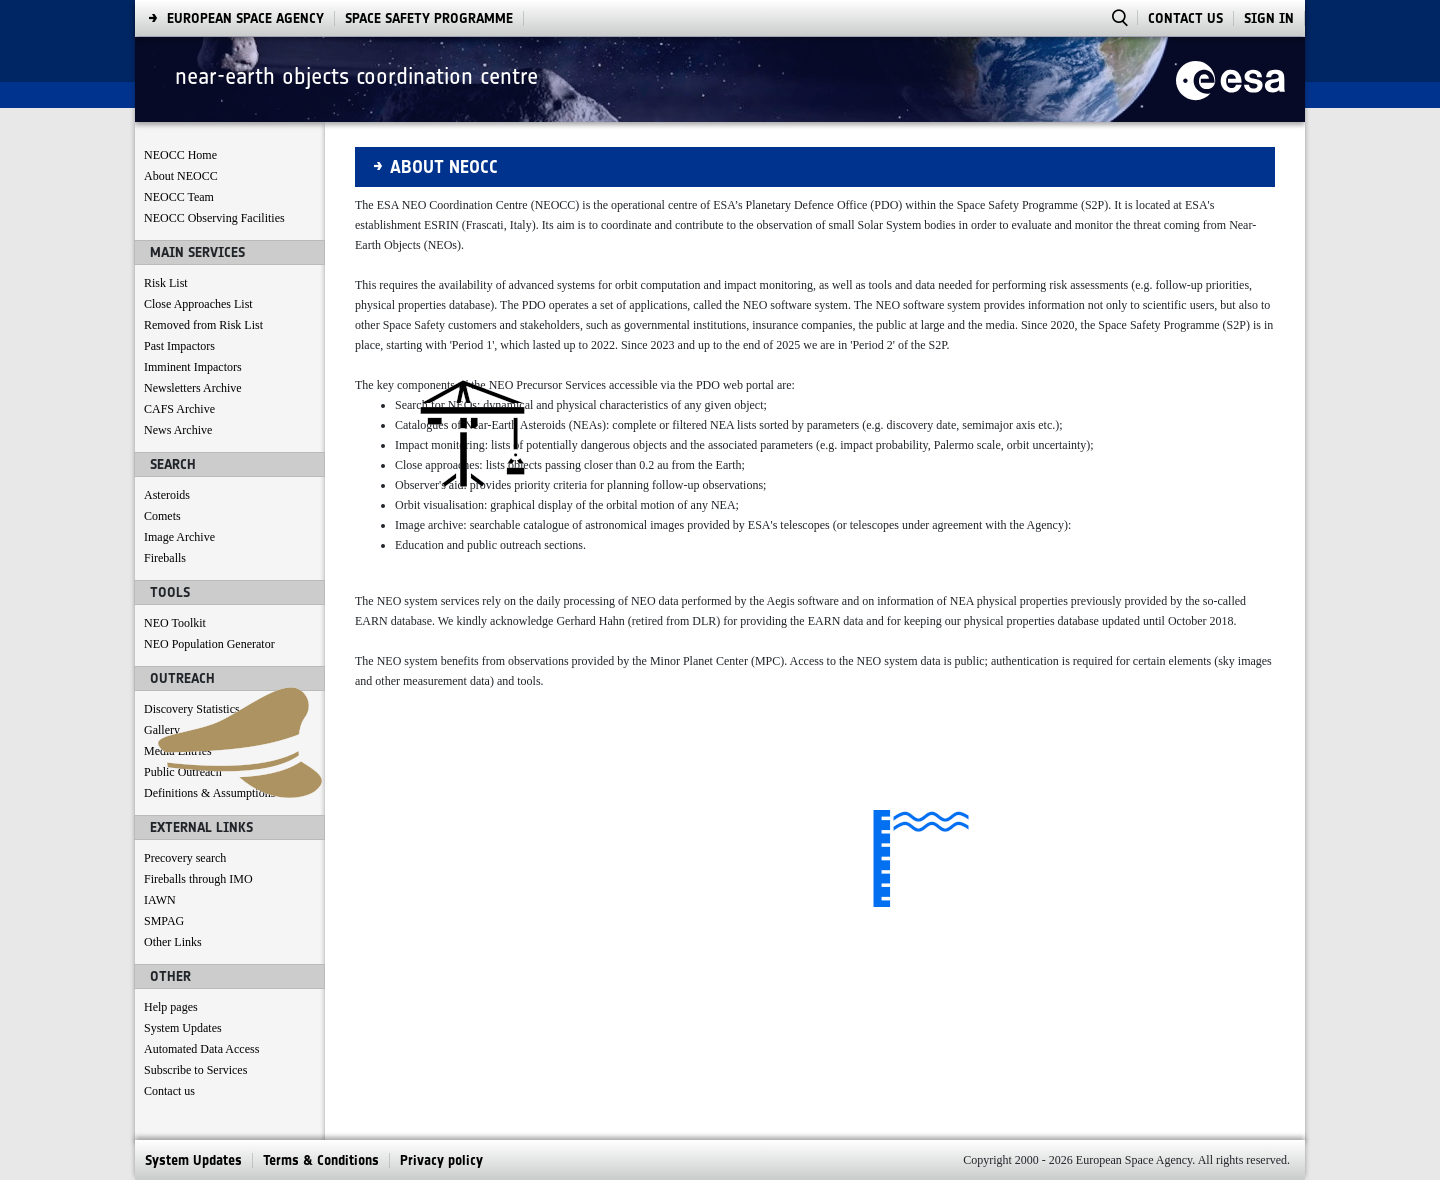 This screenshot has height=1180, width=1440. What do you see at coordinates (472, 433) in the screenshot?
I see `indicates construction or building in progress` at bounding box center [472, 433].